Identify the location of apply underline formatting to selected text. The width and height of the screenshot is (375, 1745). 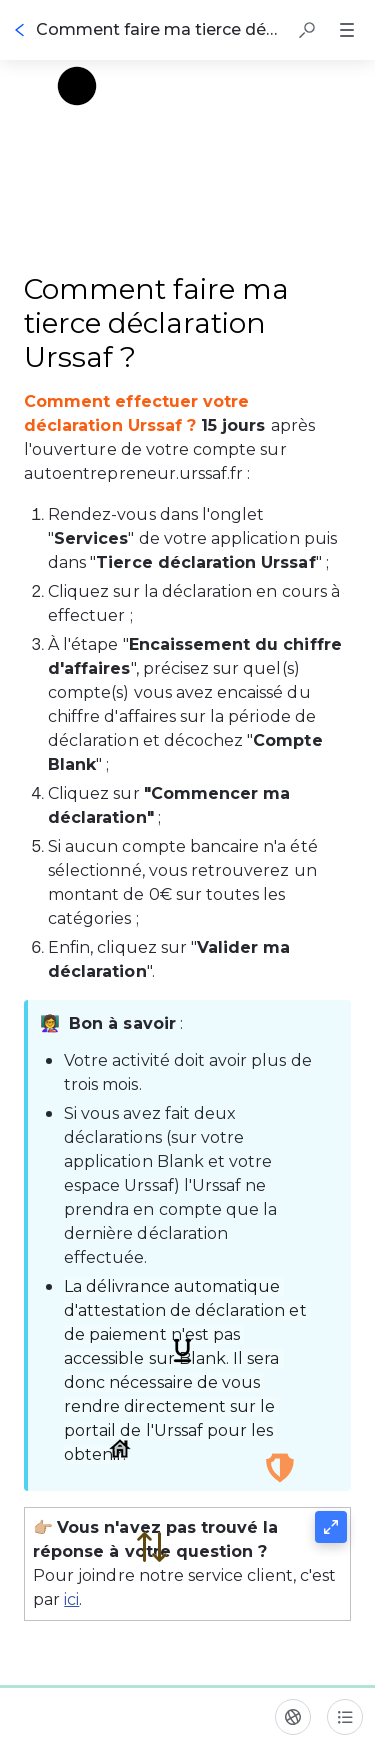
(182, 1350).